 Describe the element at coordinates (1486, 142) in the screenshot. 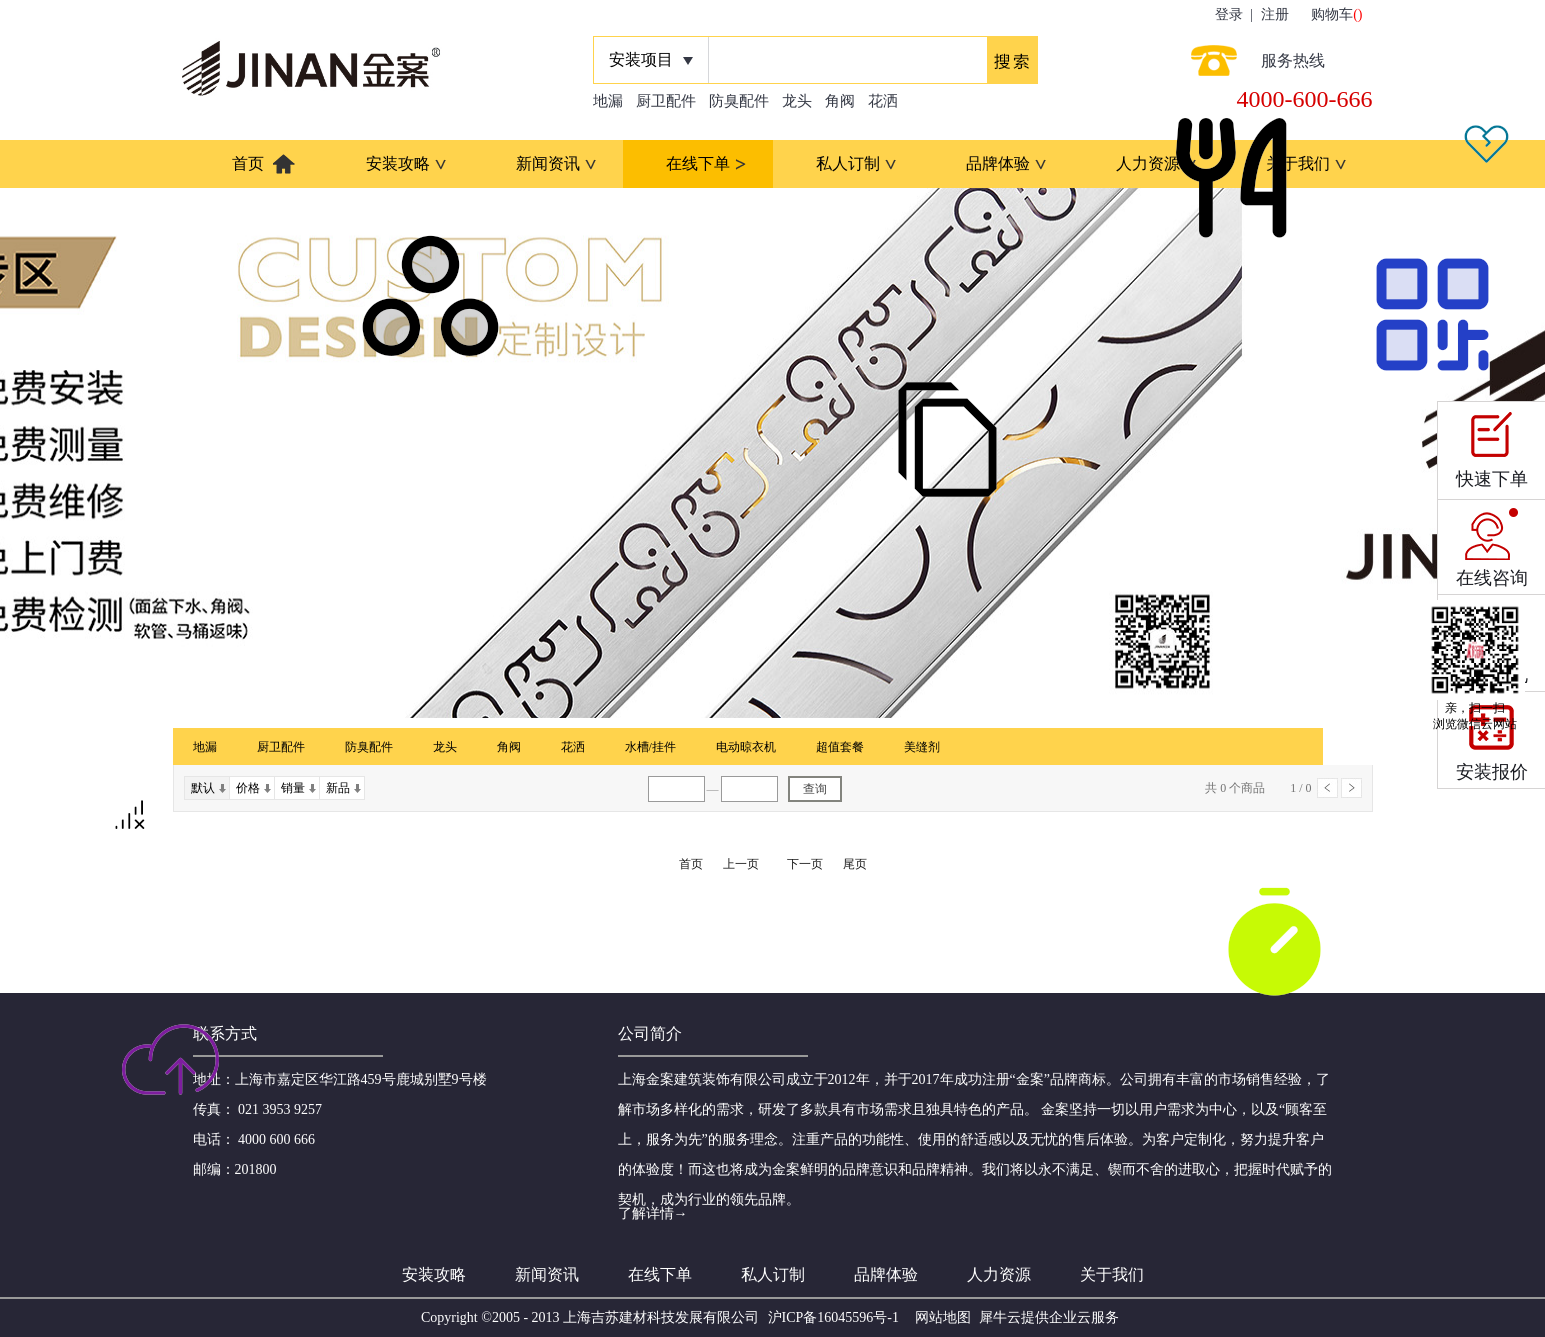

I see `unlike or remove from favorites` at that location.